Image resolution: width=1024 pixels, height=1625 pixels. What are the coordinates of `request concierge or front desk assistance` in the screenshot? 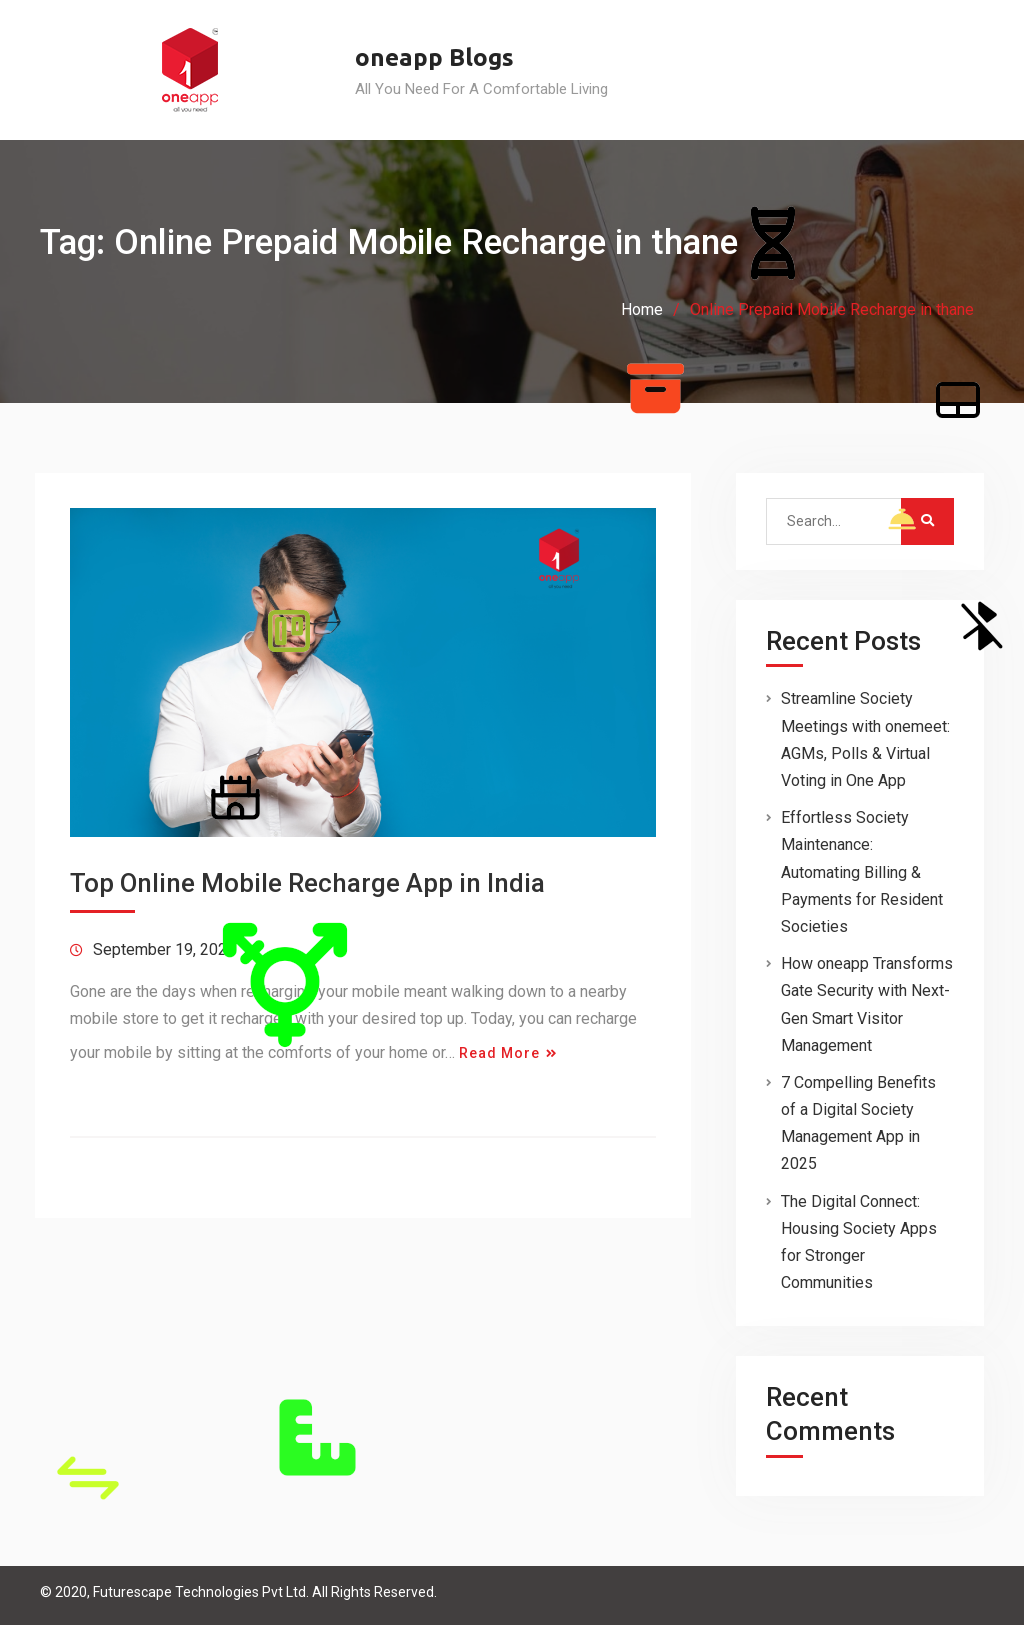 It's located at (902, 519).